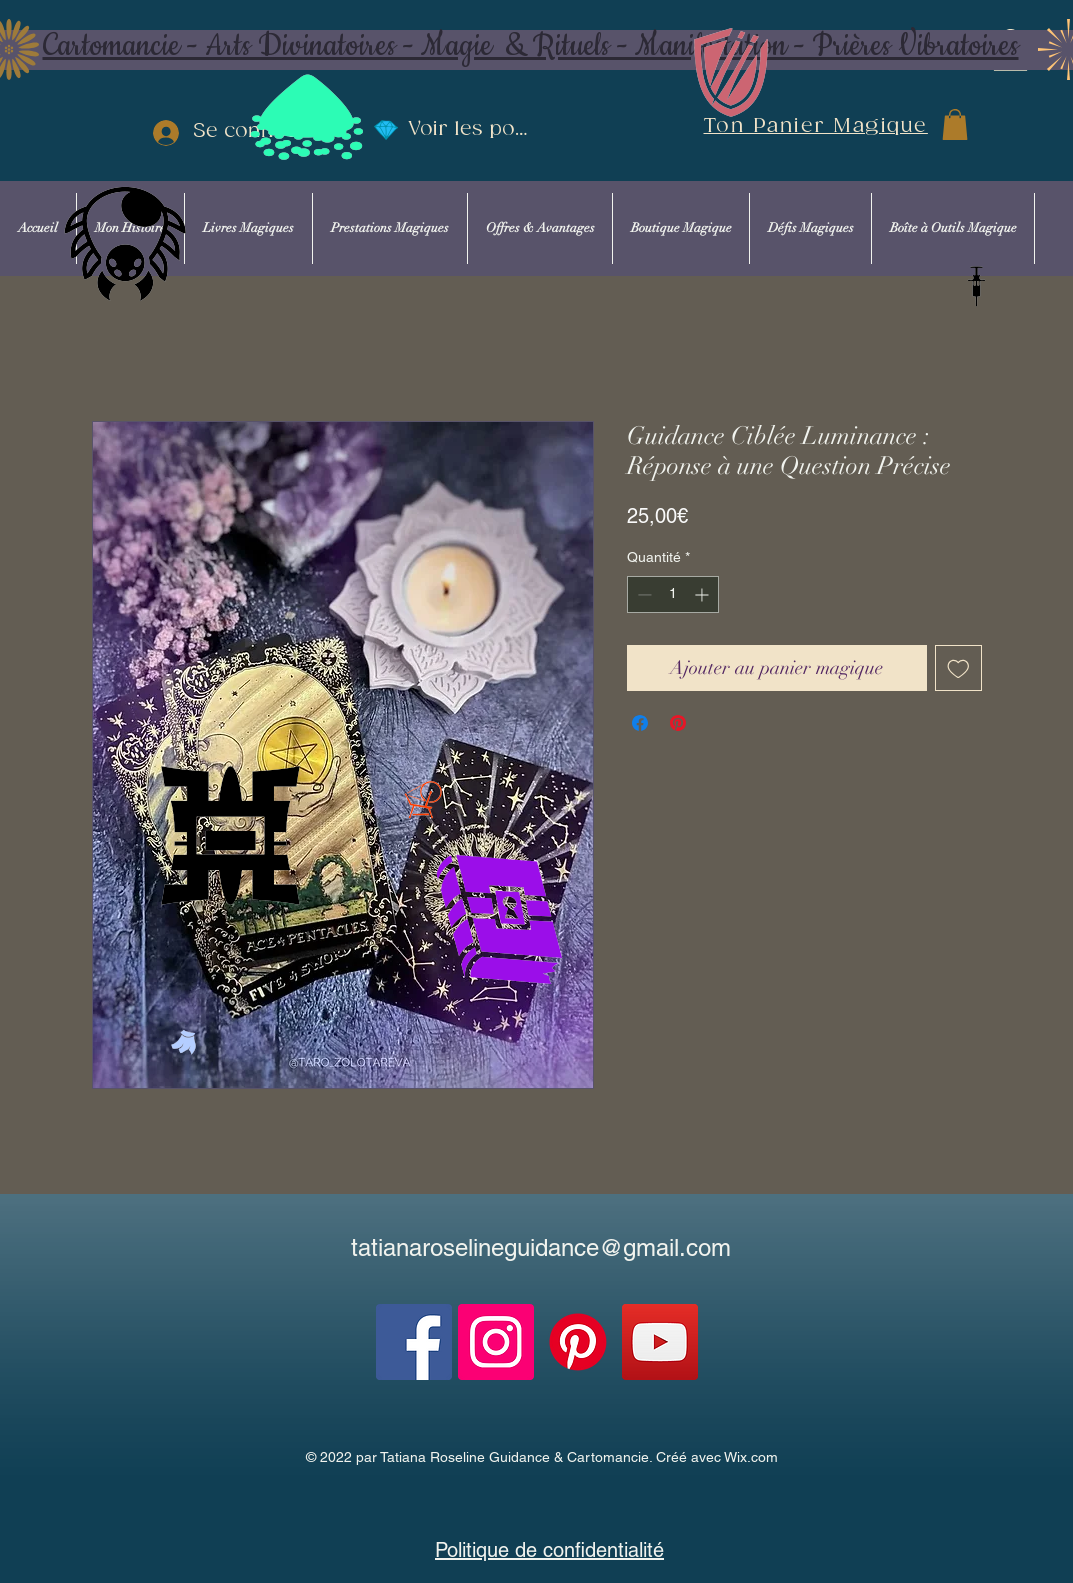  Describe the element at coordinates (731, 72) in the screenshot. I see `indicates disabled or inactive protection` at that location.